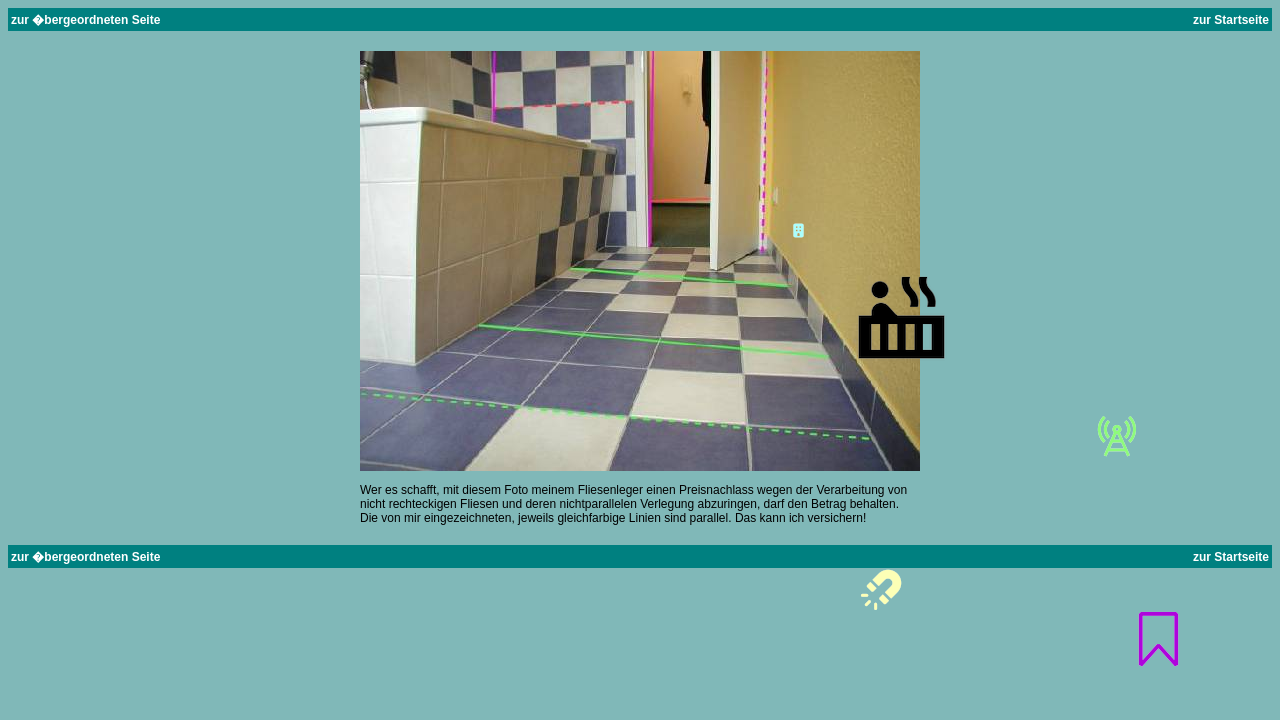 The height and width of the screenshot is (720, 1280). What do you see at coordinates (901, 315) in the screenshot?
I see `indicates hot tub or spa amenity available` at bounding box center [901, 315].